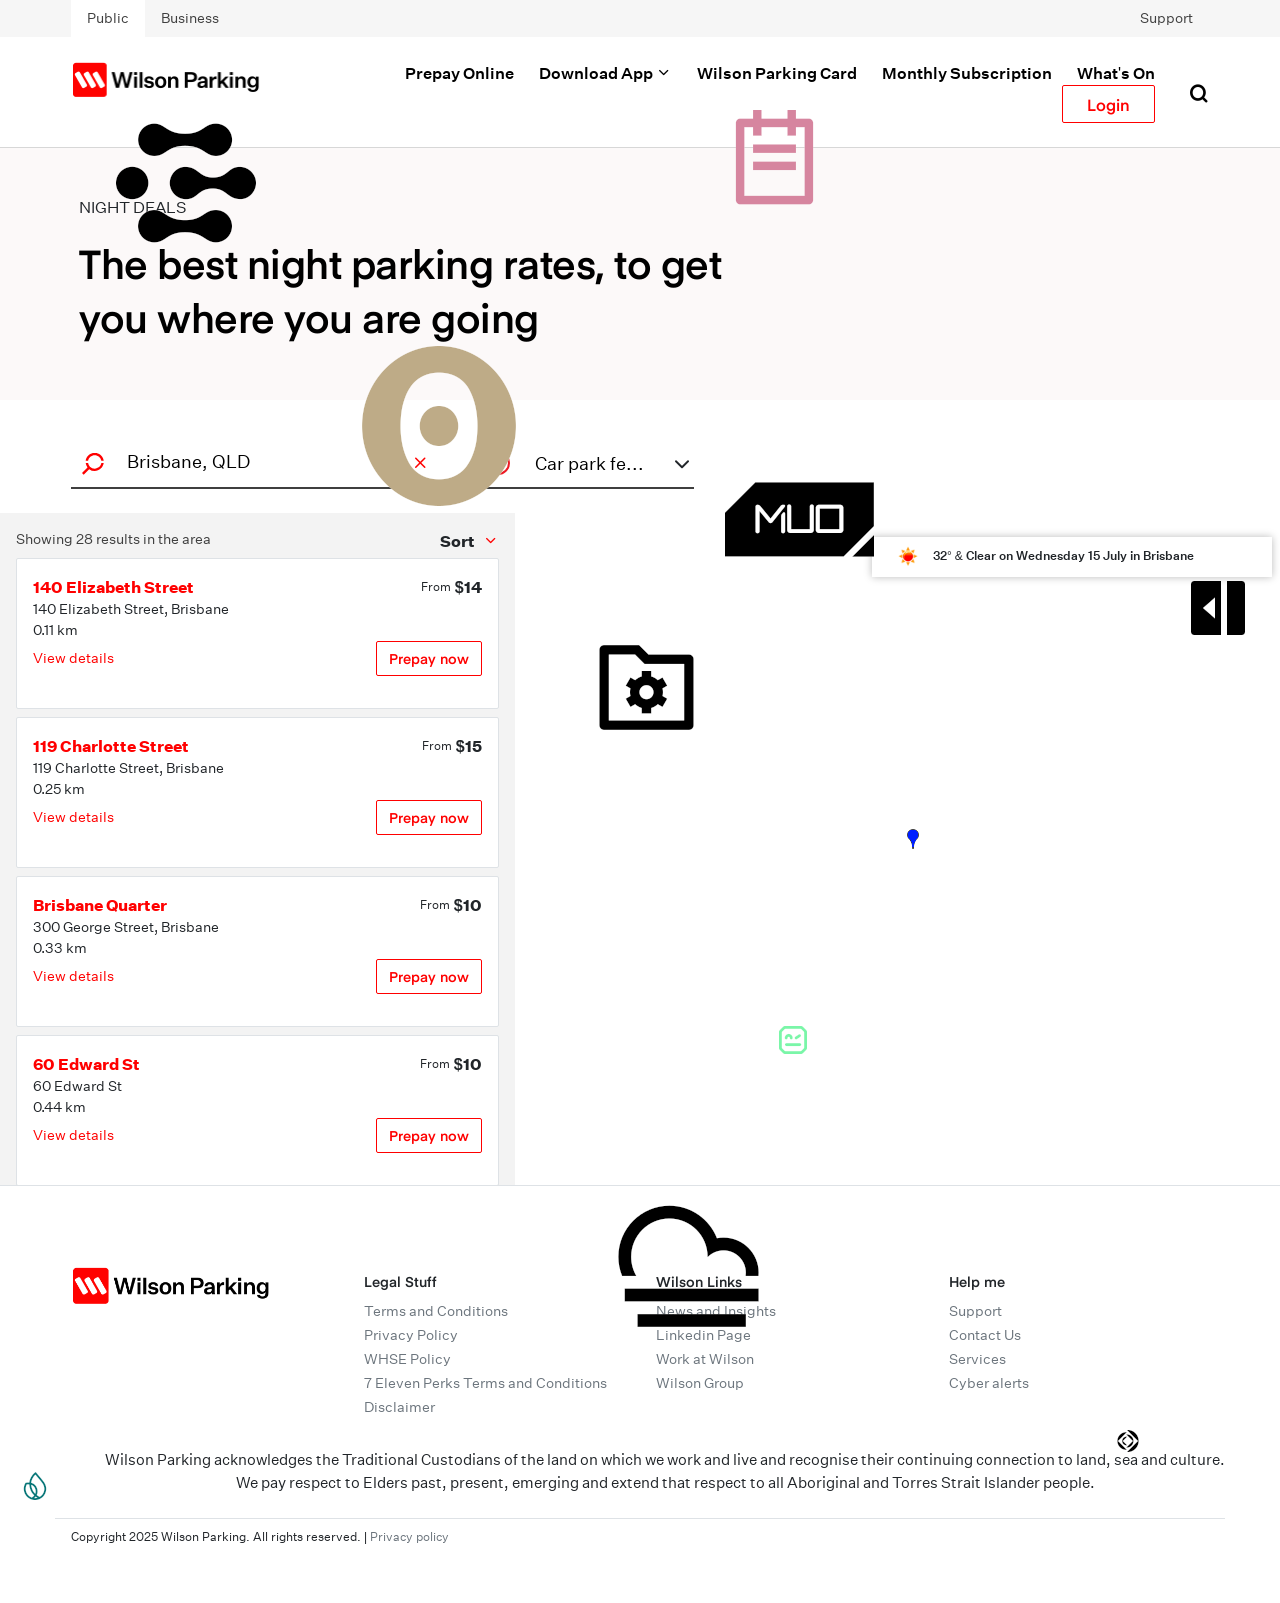 The height and width of the screenshot is (1603, 1280). Describe the element at coordinates (646, 687) in the screenshot. I see `access folder settings or preferences` at that location.